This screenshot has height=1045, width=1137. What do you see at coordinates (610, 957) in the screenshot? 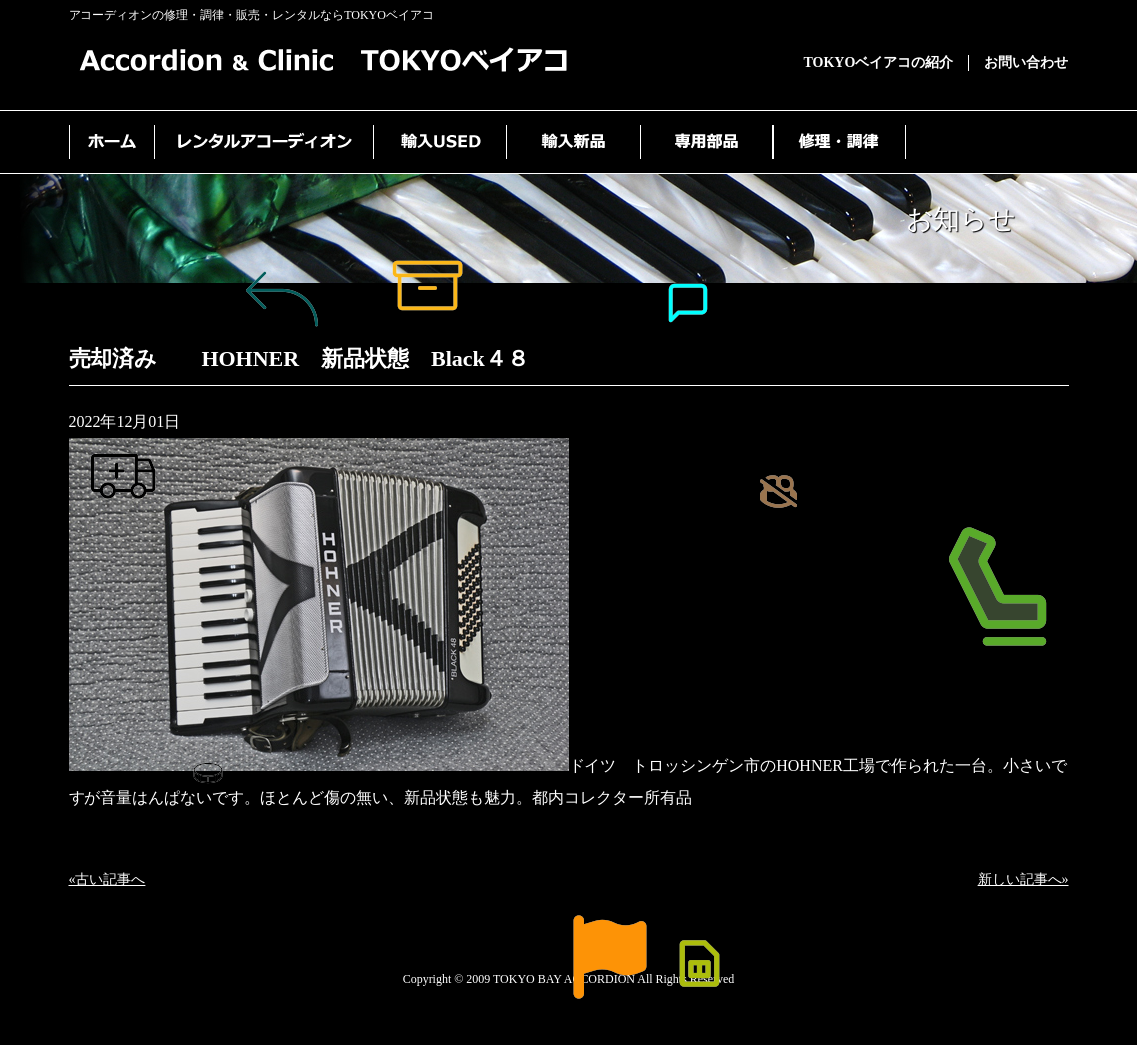
I see `flag or report content` at bounding box center [610, 957].